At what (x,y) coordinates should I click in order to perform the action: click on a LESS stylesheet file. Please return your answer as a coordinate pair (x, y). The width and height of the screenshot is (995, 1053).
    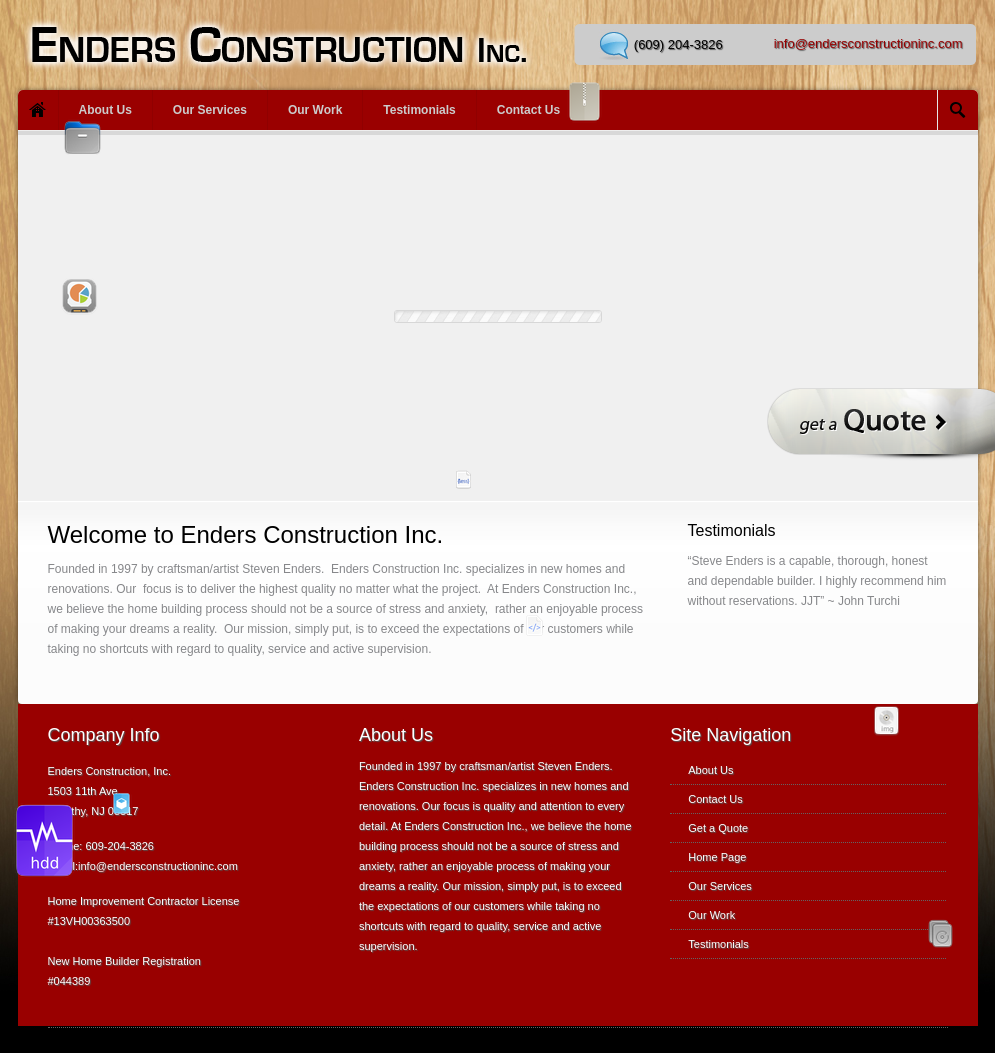
    Looking at the image, I should click on (463, 479).